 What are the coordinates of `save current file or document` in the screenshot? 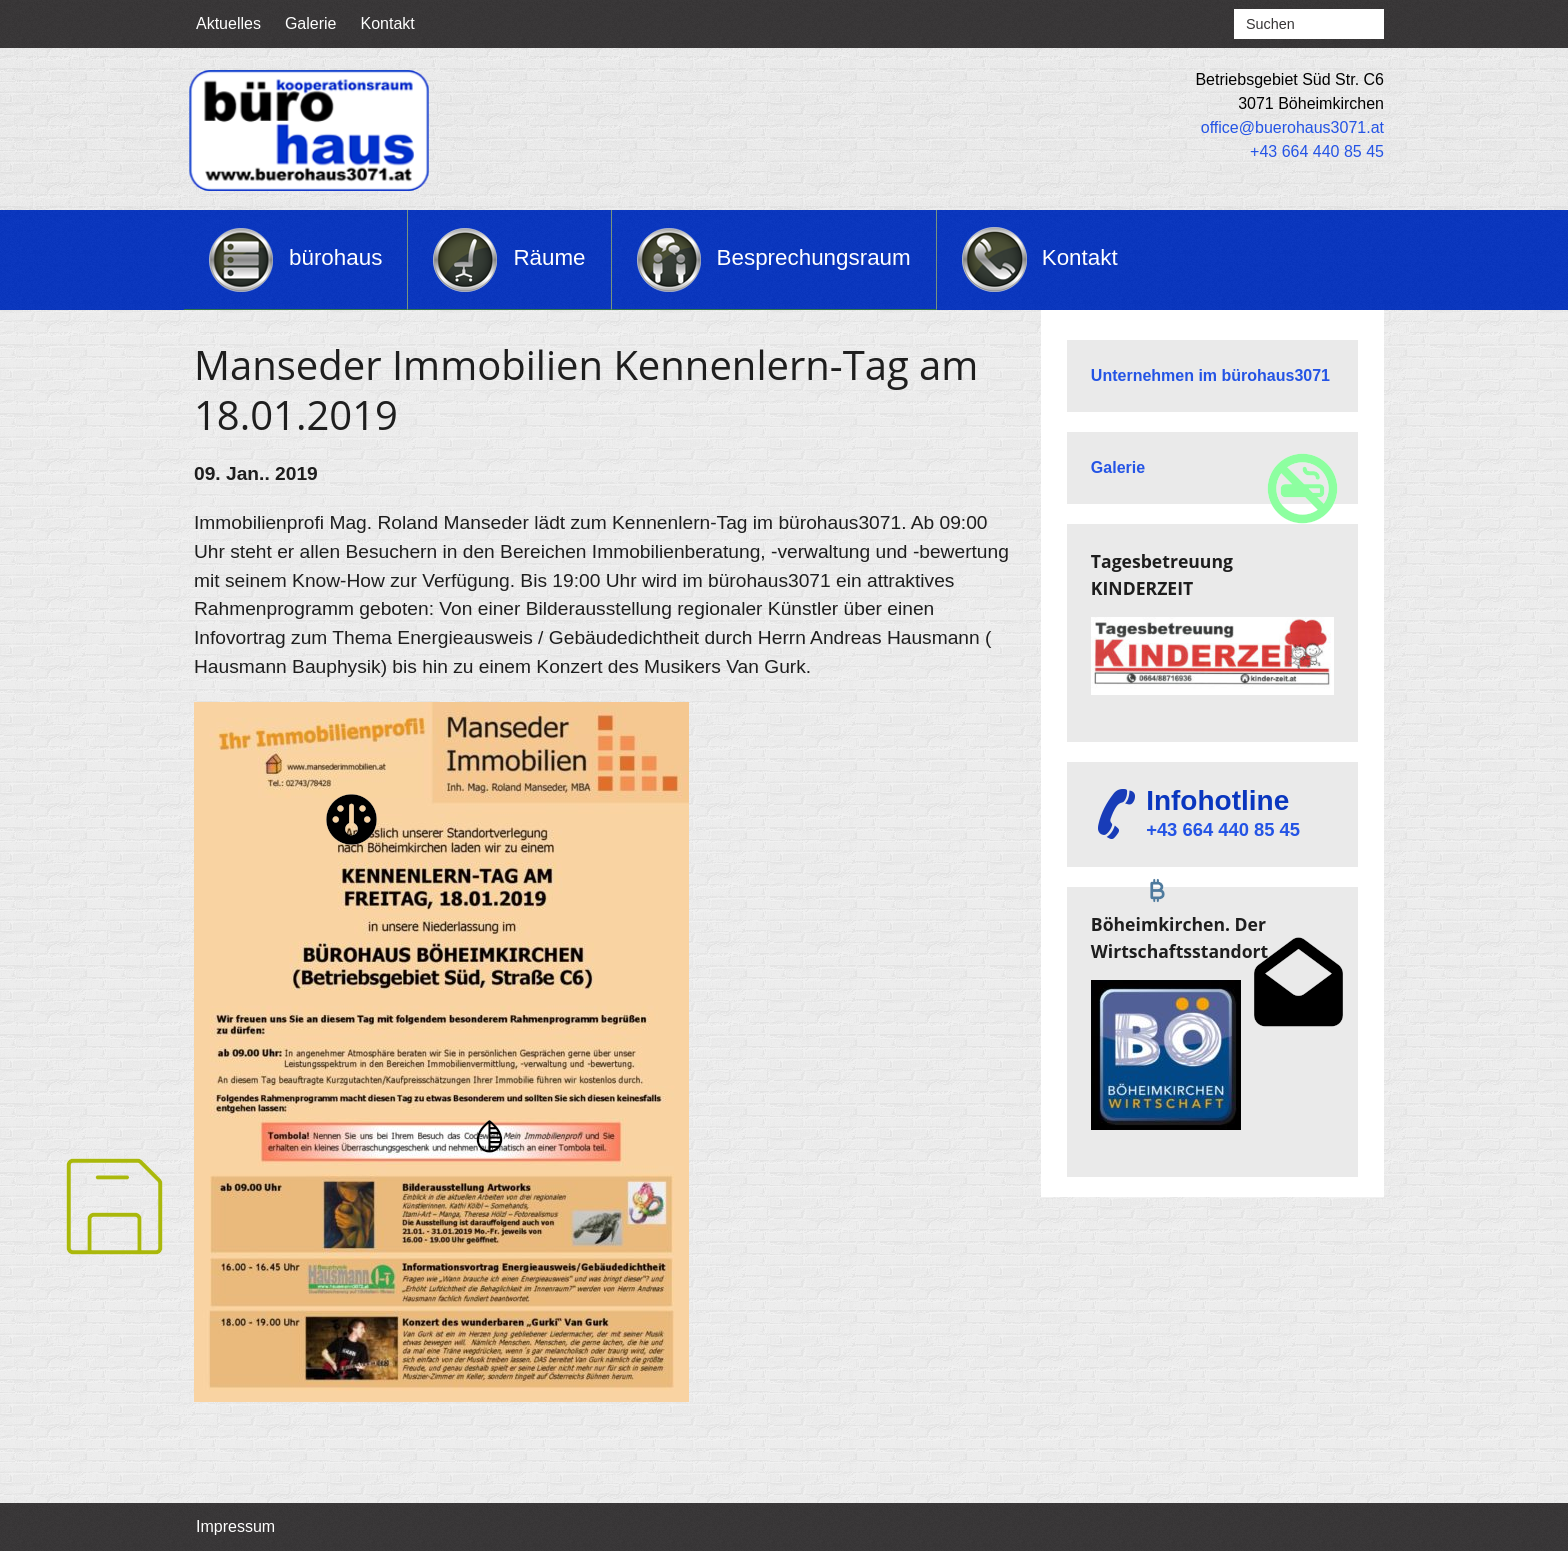 It's located at (114, 1206).